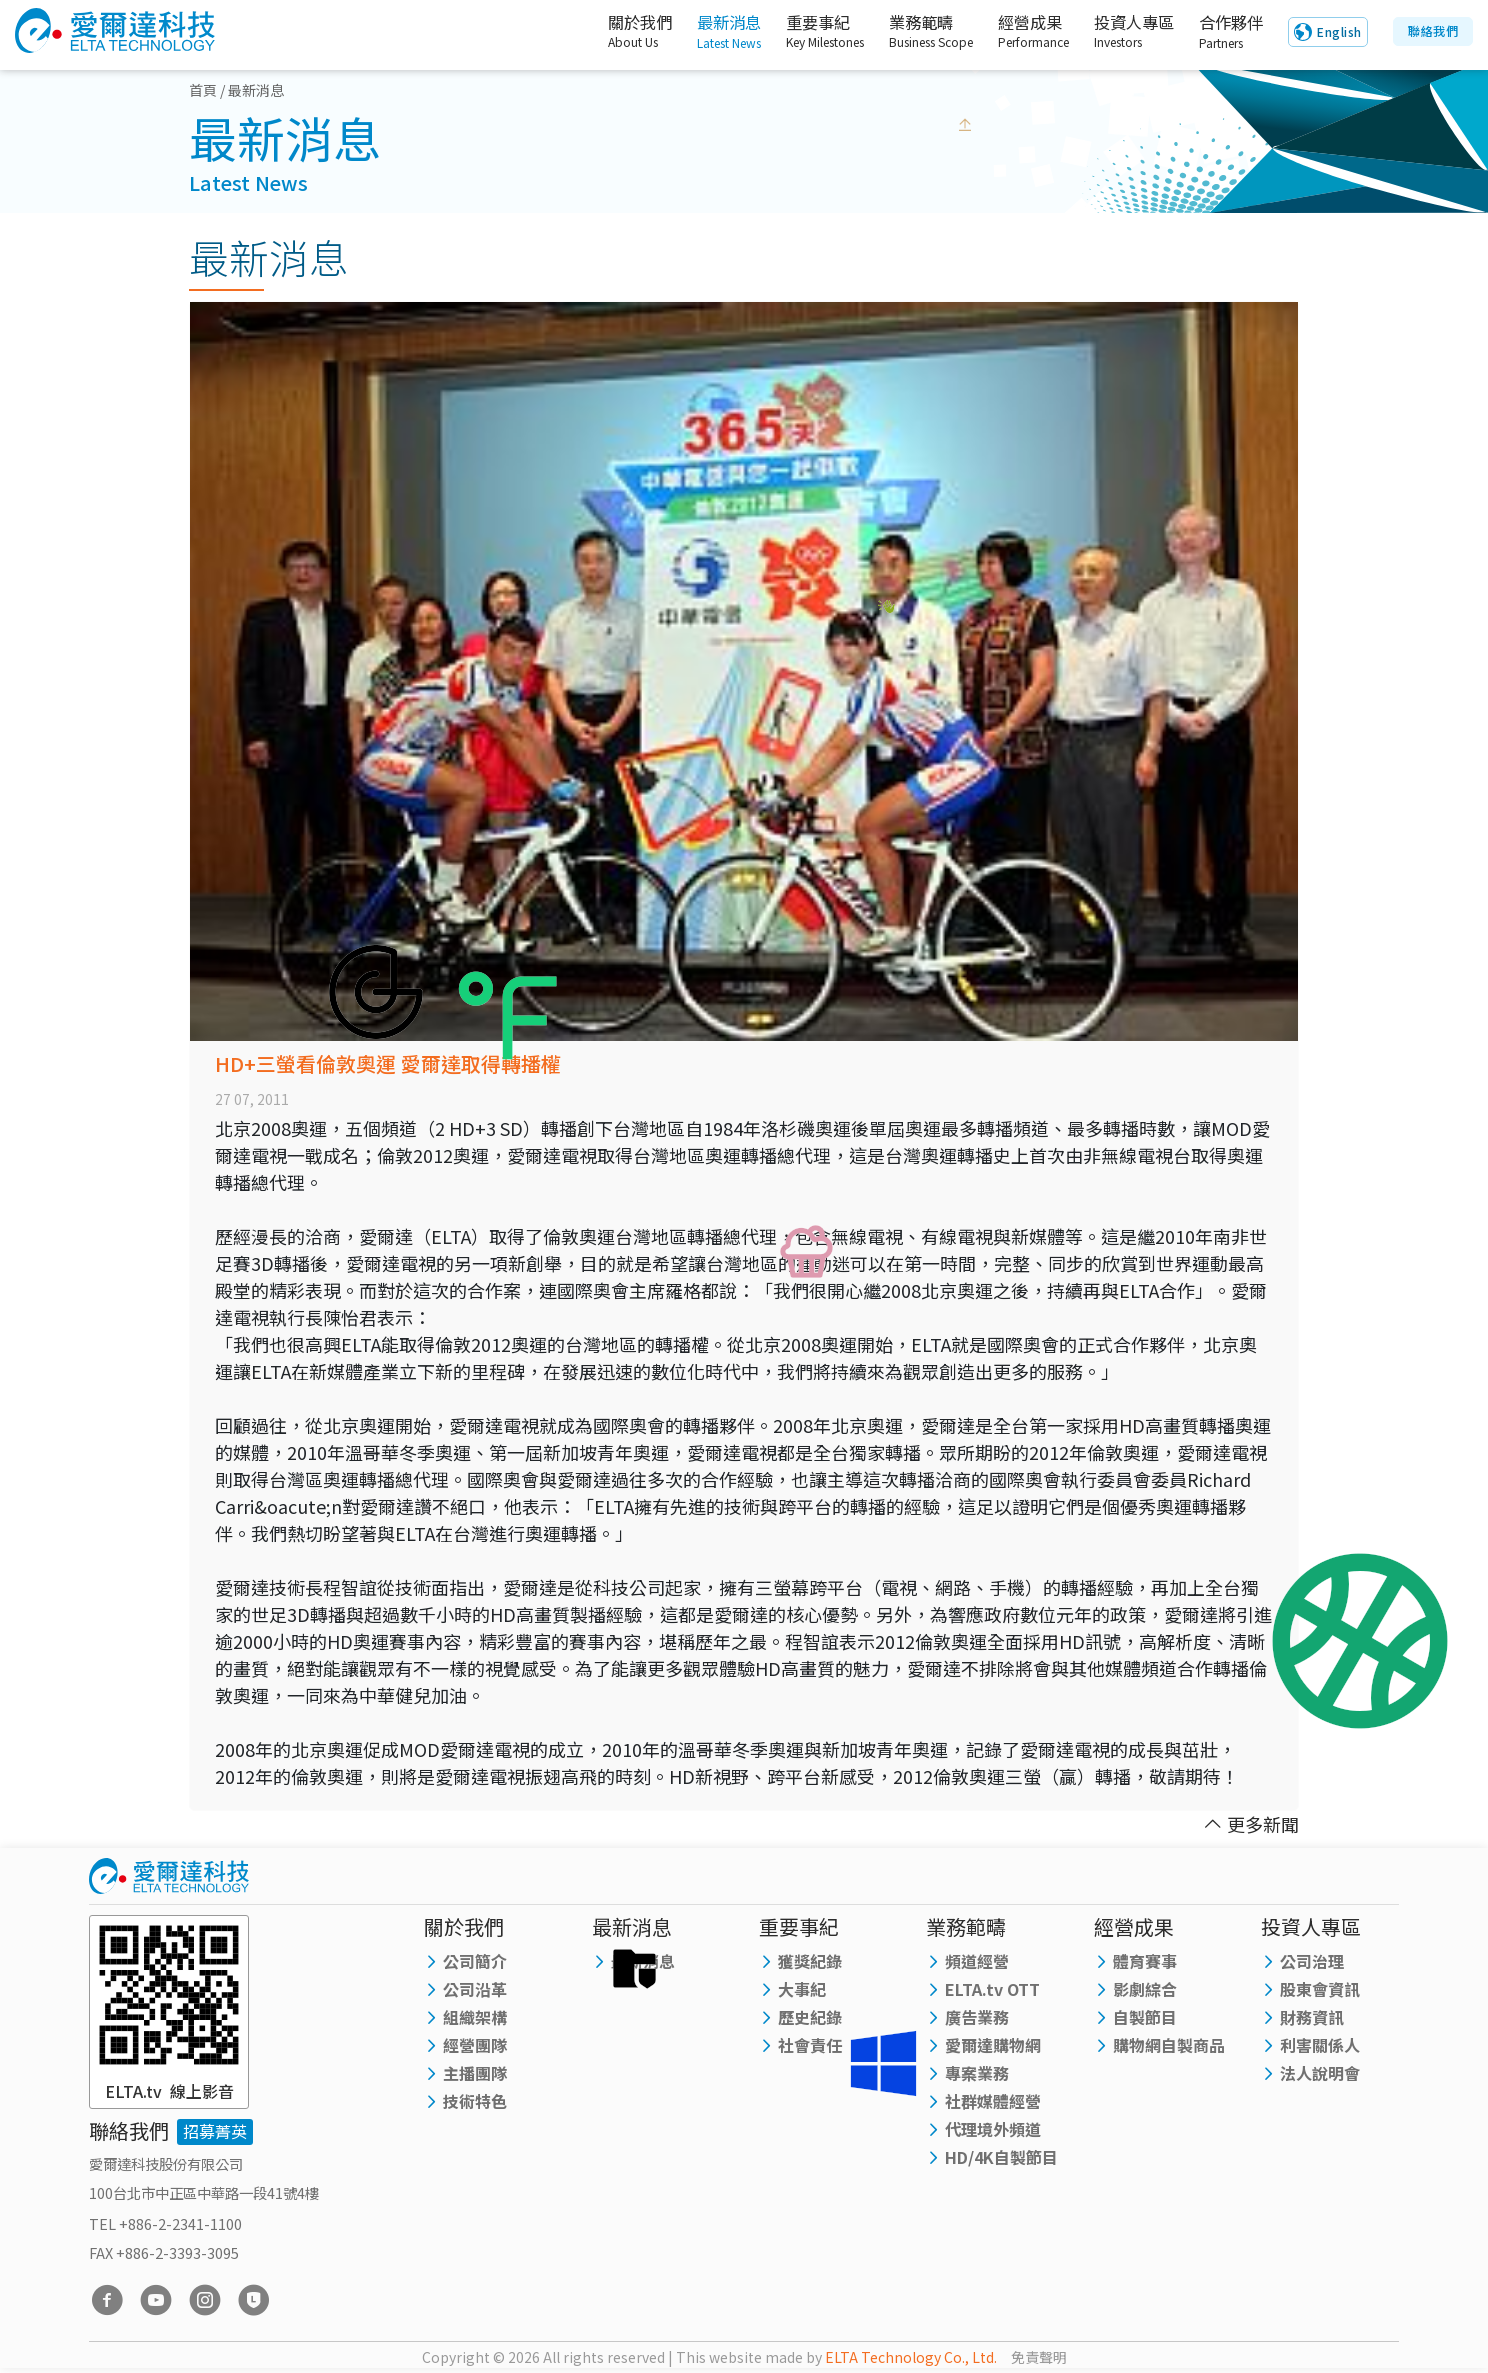 Image resolution: width=1488 pixels, height=2373 pixels. Describe the element at coordinates (376, 992) in the screenshot. I see `visit the Game Developer website` at that location.